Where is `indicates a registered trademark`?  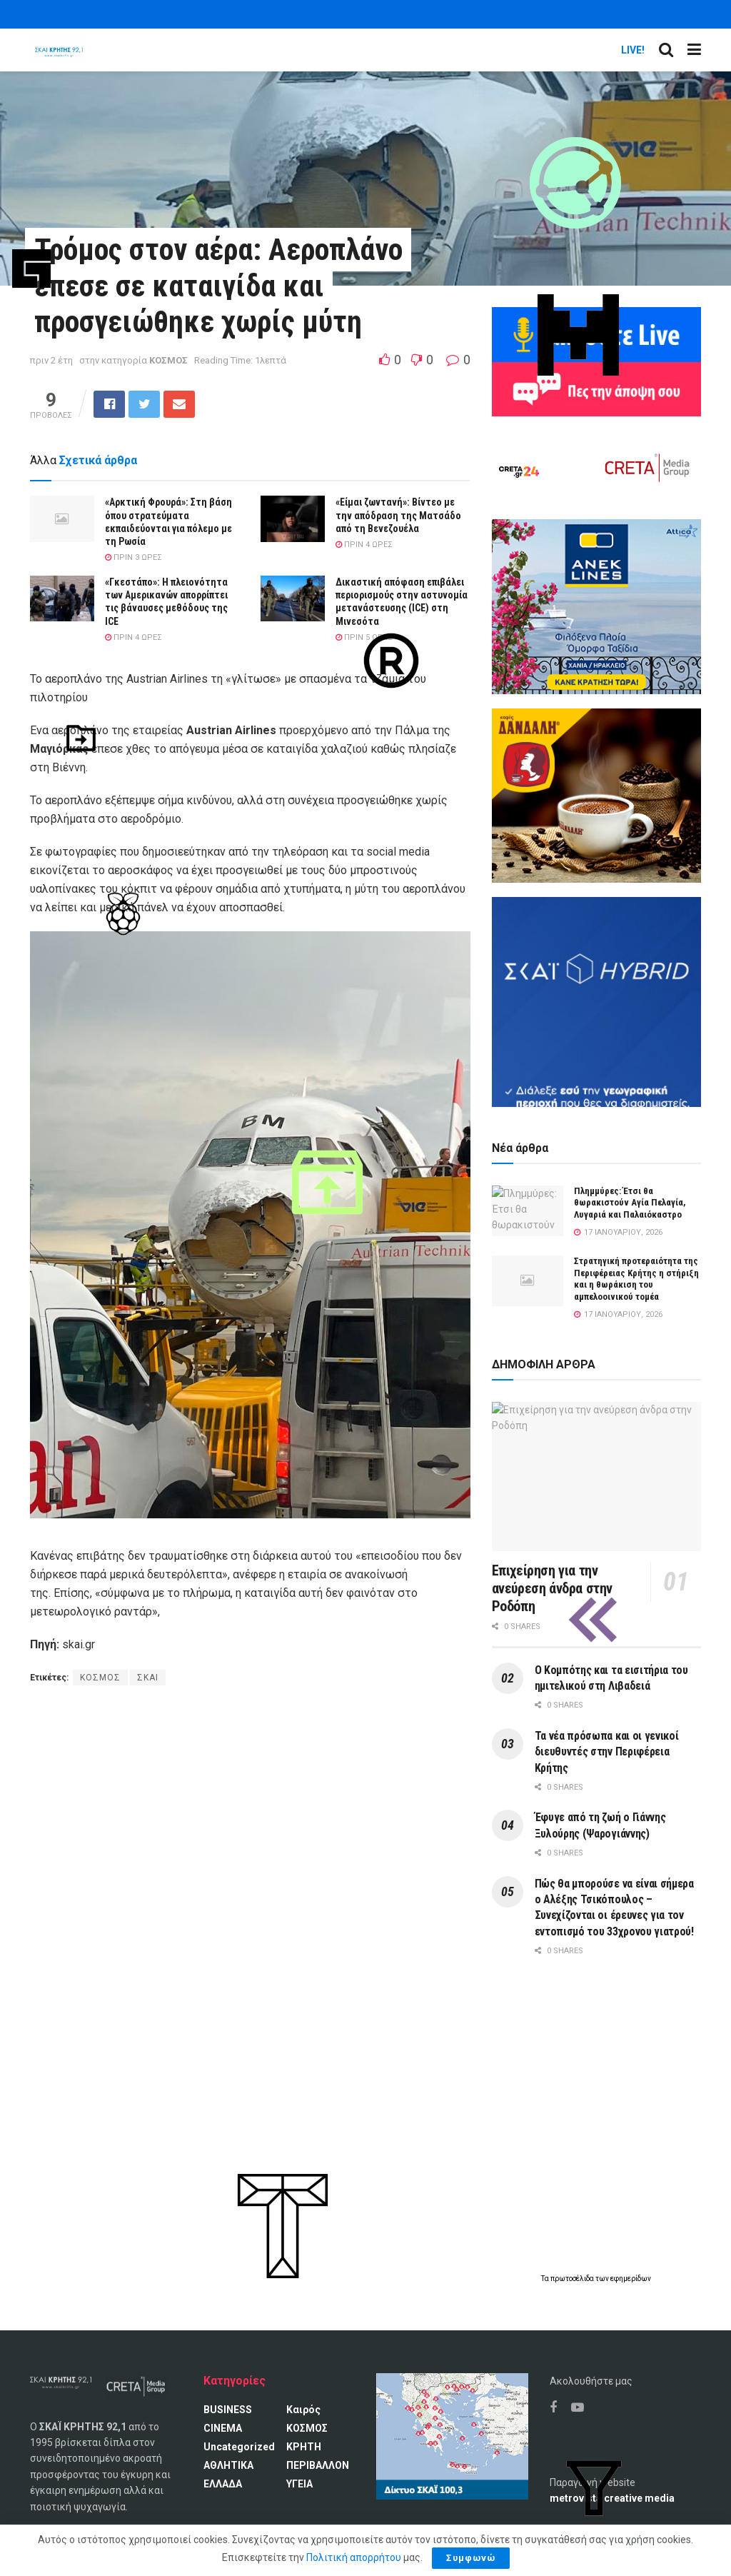
indicates a registered trademark is located at coordinates (391, 661).